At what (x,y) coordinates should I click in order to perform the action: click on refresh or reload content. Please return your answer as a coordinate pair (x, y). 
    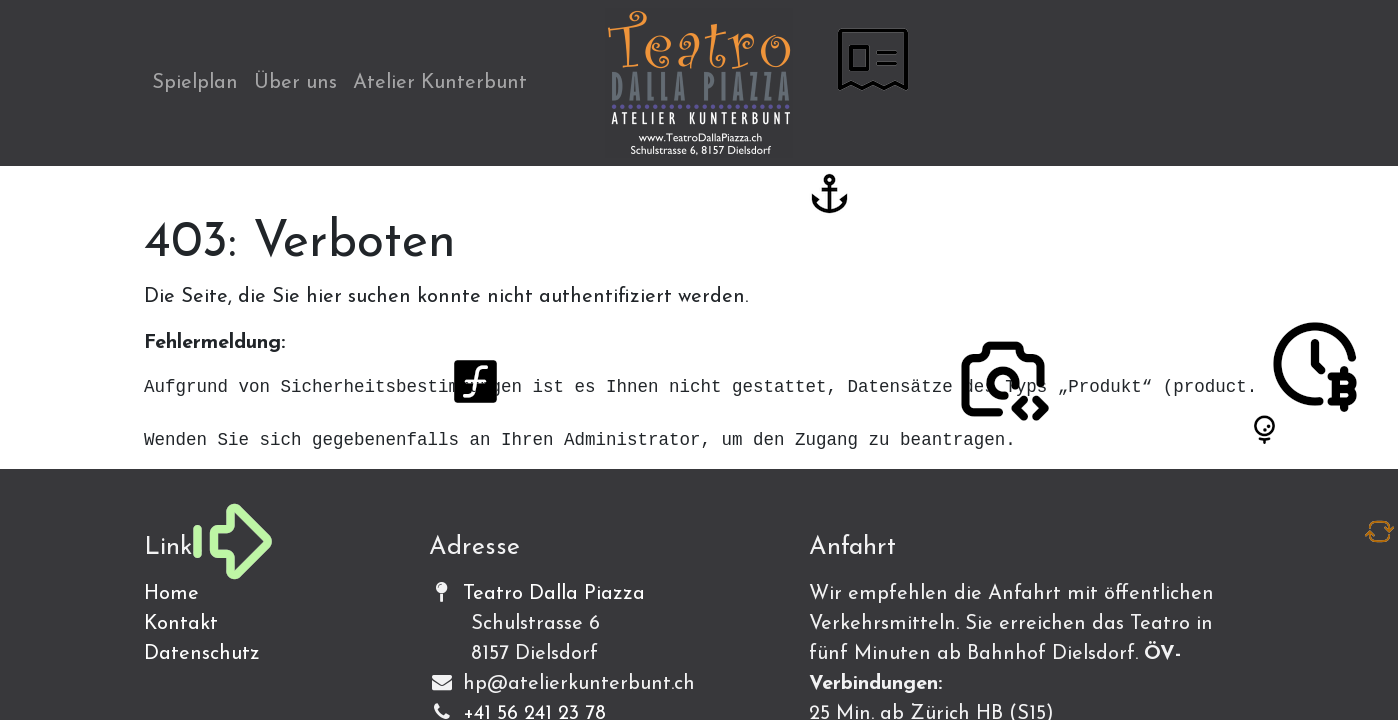
    Looking at the image, I should click on (1379, 531).